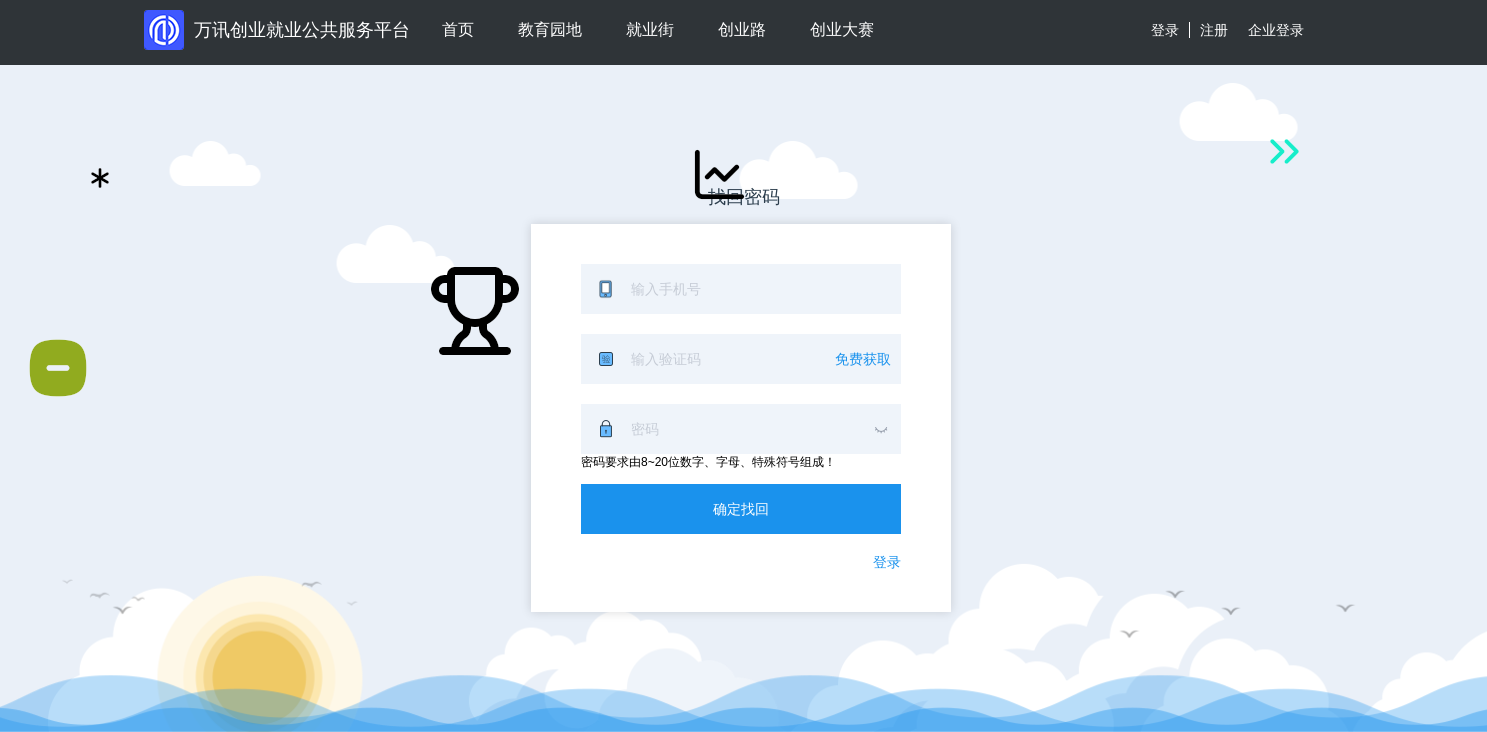 The width and height of the screenshot is (1487, 732). I want to click on indicates a required field in a form, so click(100, 178).